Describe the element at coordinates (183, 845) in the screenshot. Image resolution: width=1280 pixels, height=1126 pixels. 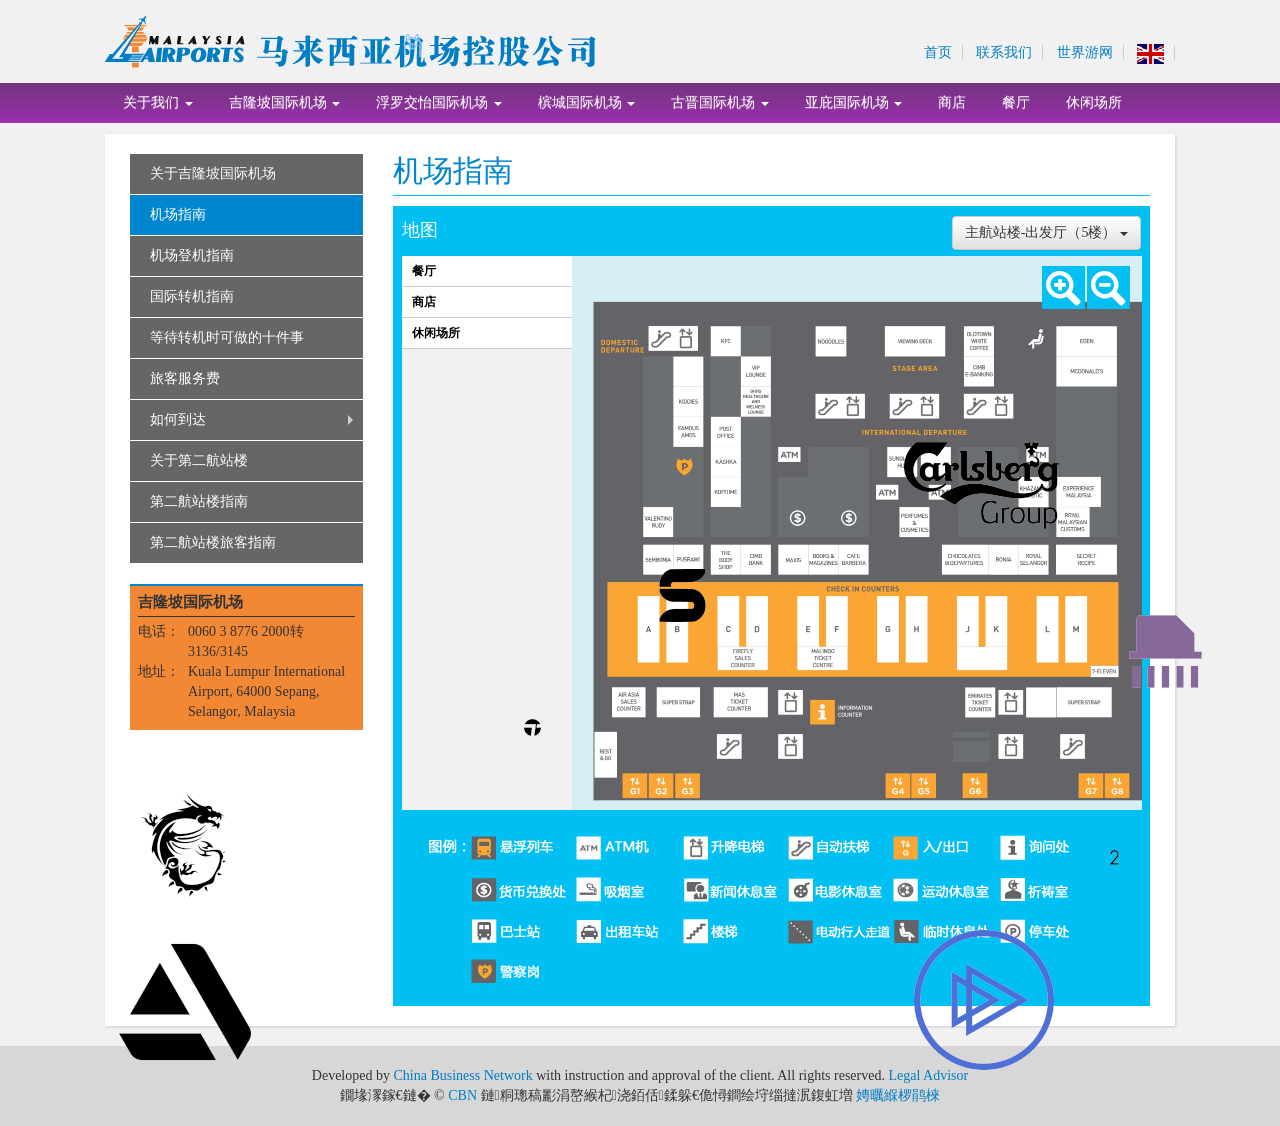
I see `MSI brand logo` at that location.